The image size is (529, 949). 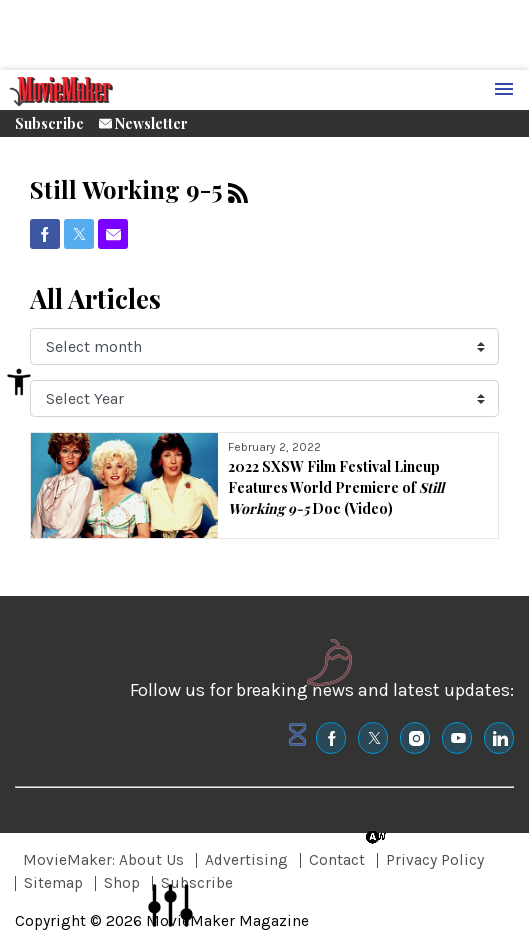 I want to click on adjust settings or preferences, so click(x=170, y=905).